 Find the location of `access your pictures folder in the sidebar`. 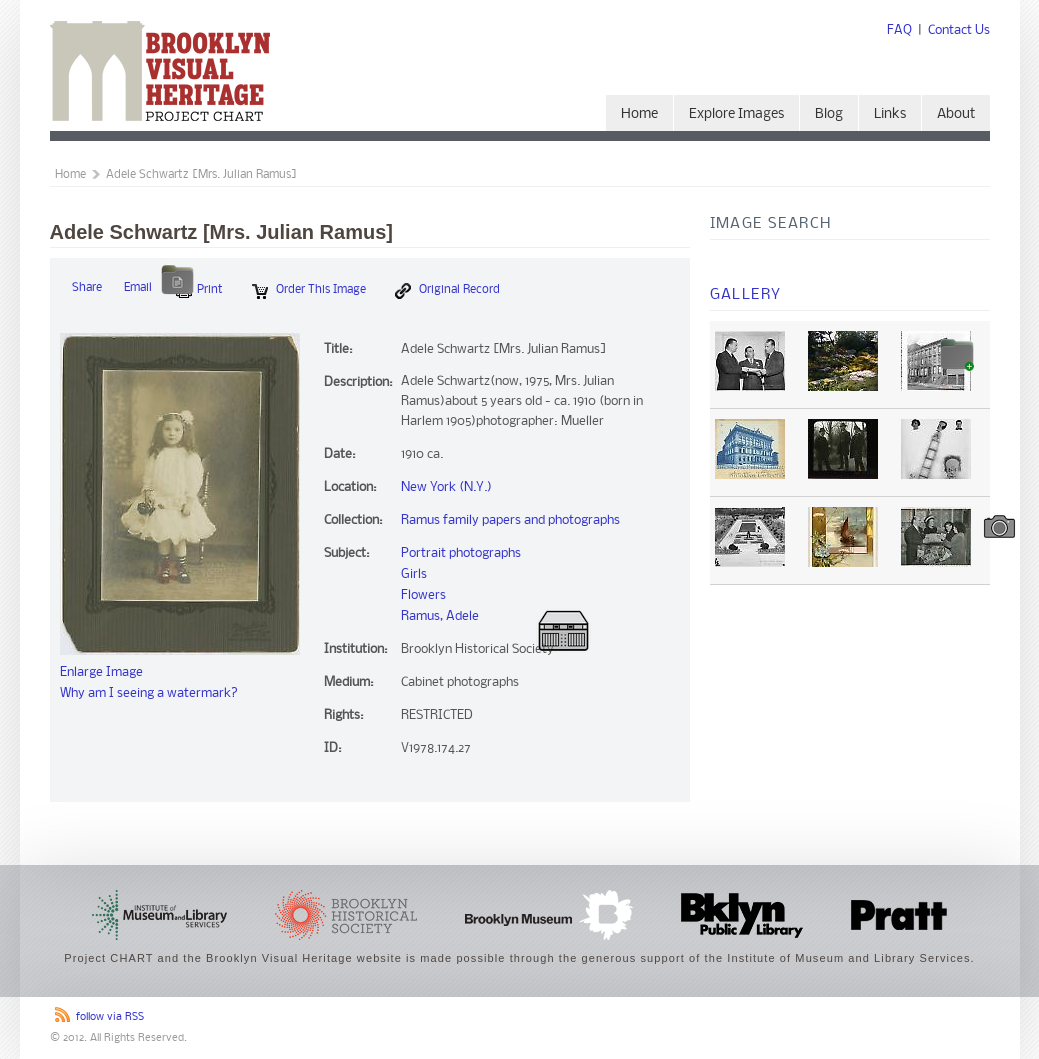

access your pictures folder in the sidebar is located at coordinates (999, 526).